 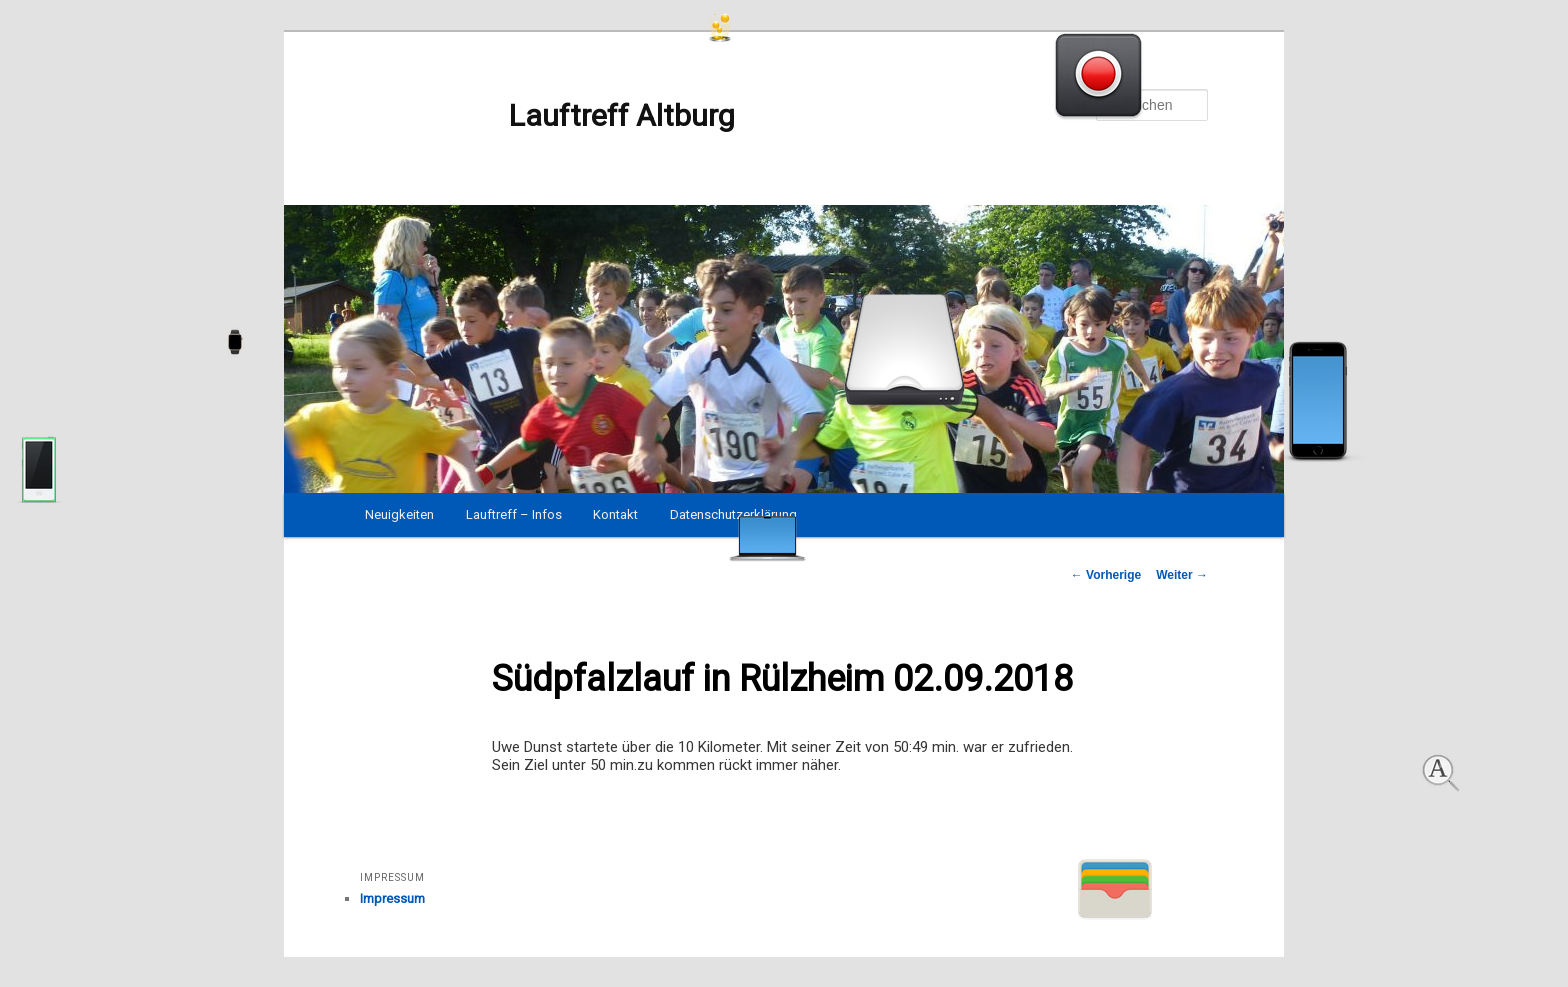 What do you see at coordinates (1115, 888) in the screenshot?
I see `access wallet settings and preferences` at bounding box center [1115, 888].